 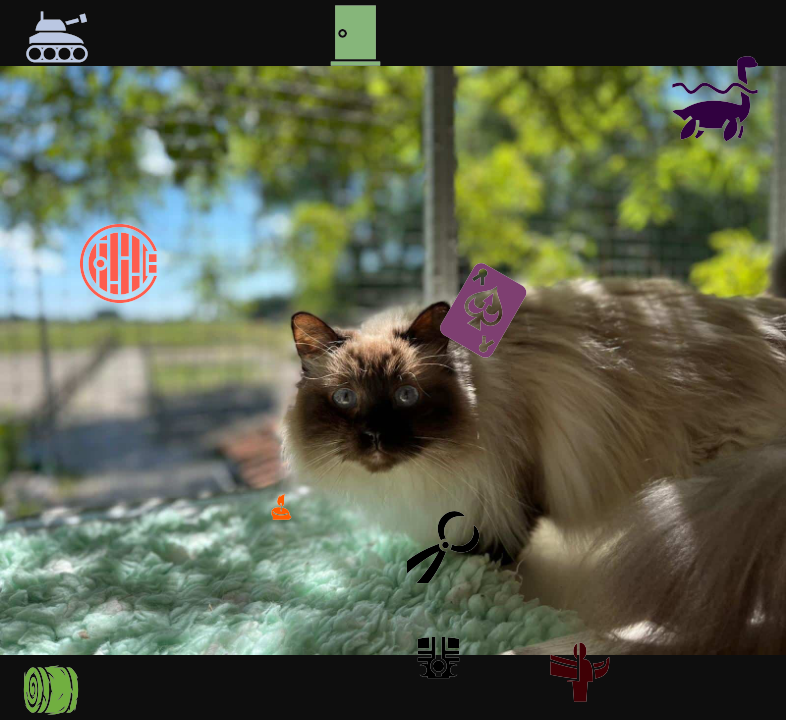 What do you see at coordinates (51, 690) in the screenshot?
I see `hay bale resource in farming simulation game` at bounding box center [51, 690].